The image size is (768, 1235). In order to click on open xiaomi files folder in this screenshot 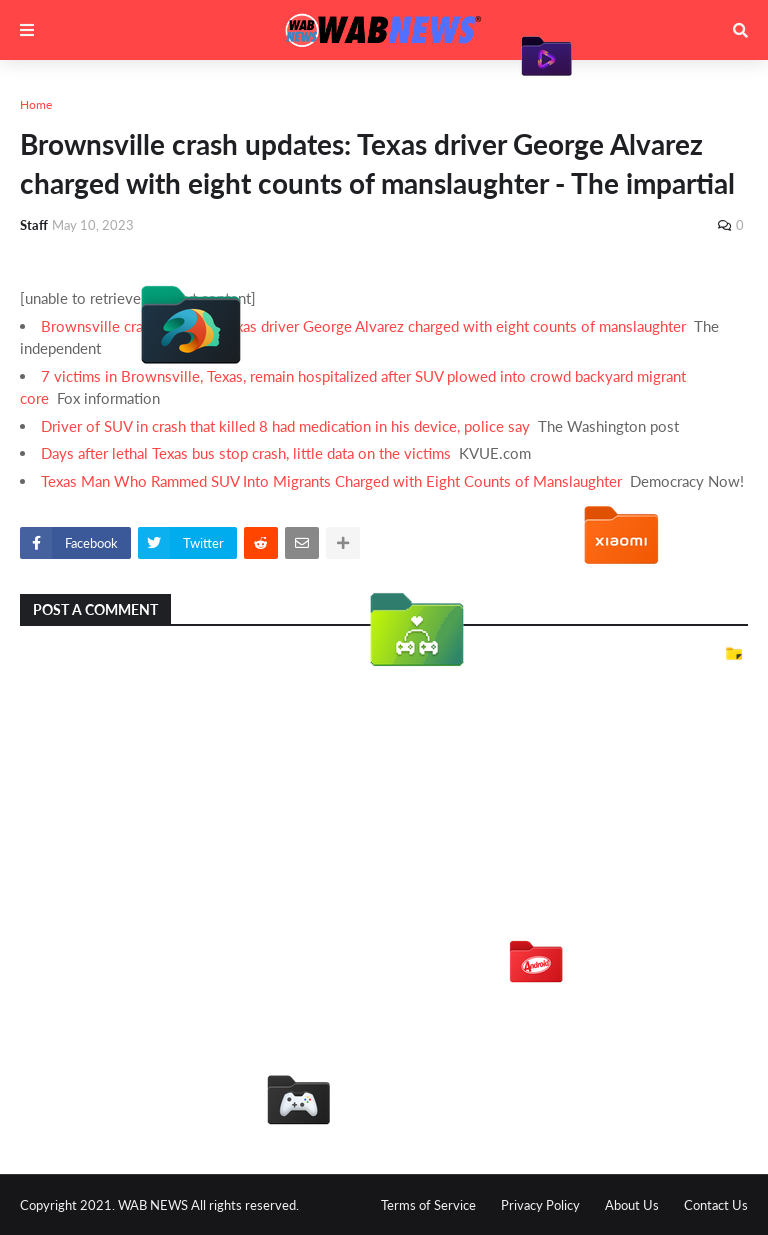, I will do `click(621, 537)`.